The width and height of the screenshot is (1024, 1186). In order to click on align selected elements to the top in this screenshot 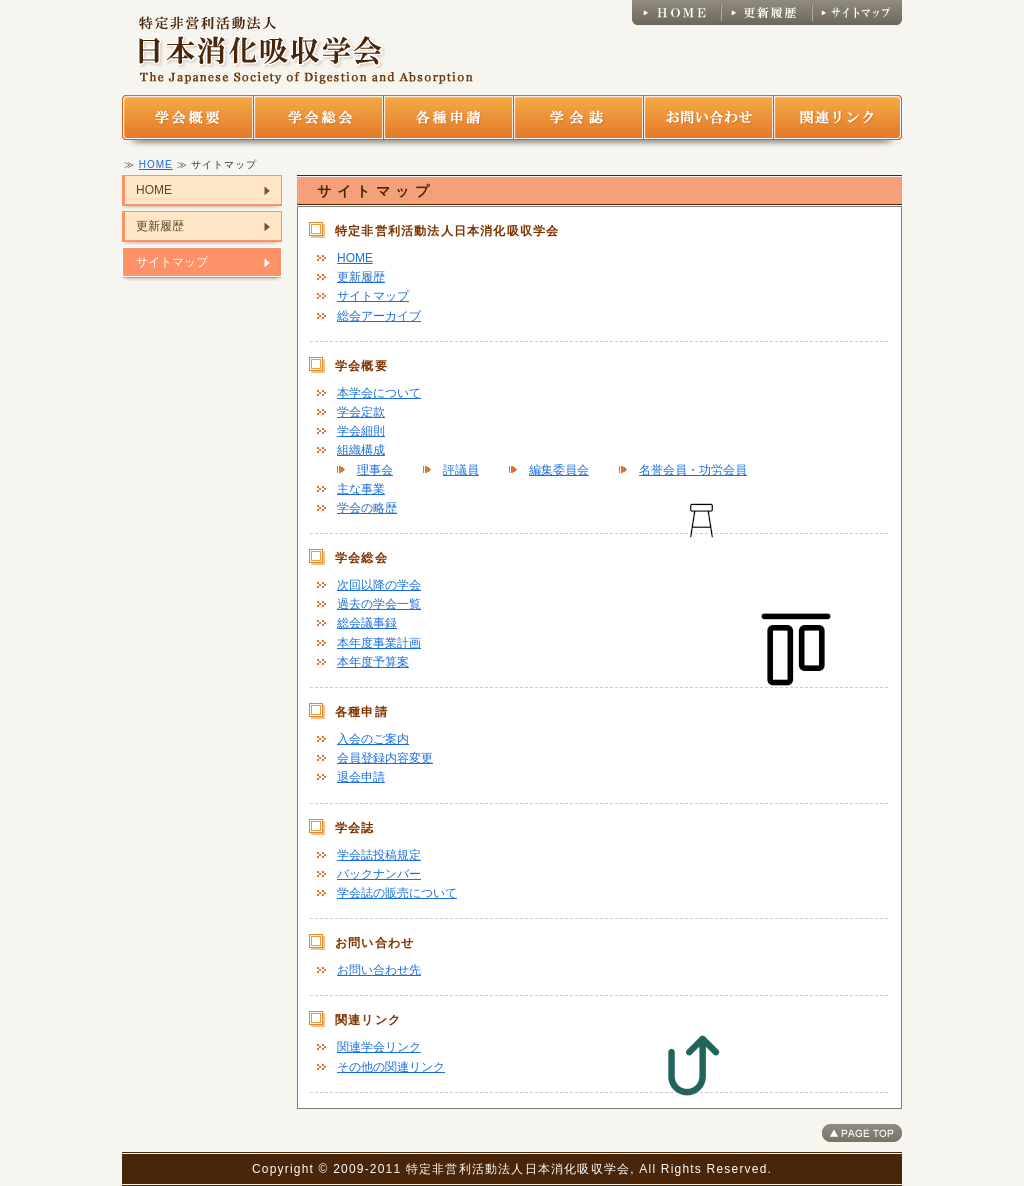, I will do `click(796, 648)`.